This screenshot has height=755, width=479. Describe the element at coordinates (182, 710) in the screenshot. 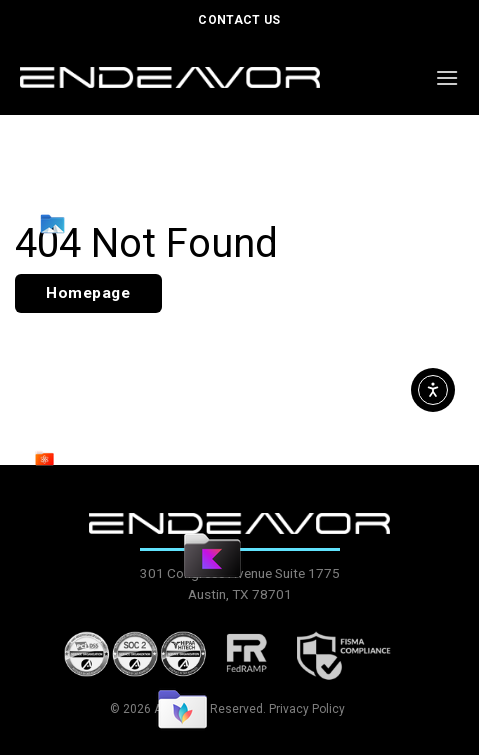

I see `open mindnode documents folder` at that location.